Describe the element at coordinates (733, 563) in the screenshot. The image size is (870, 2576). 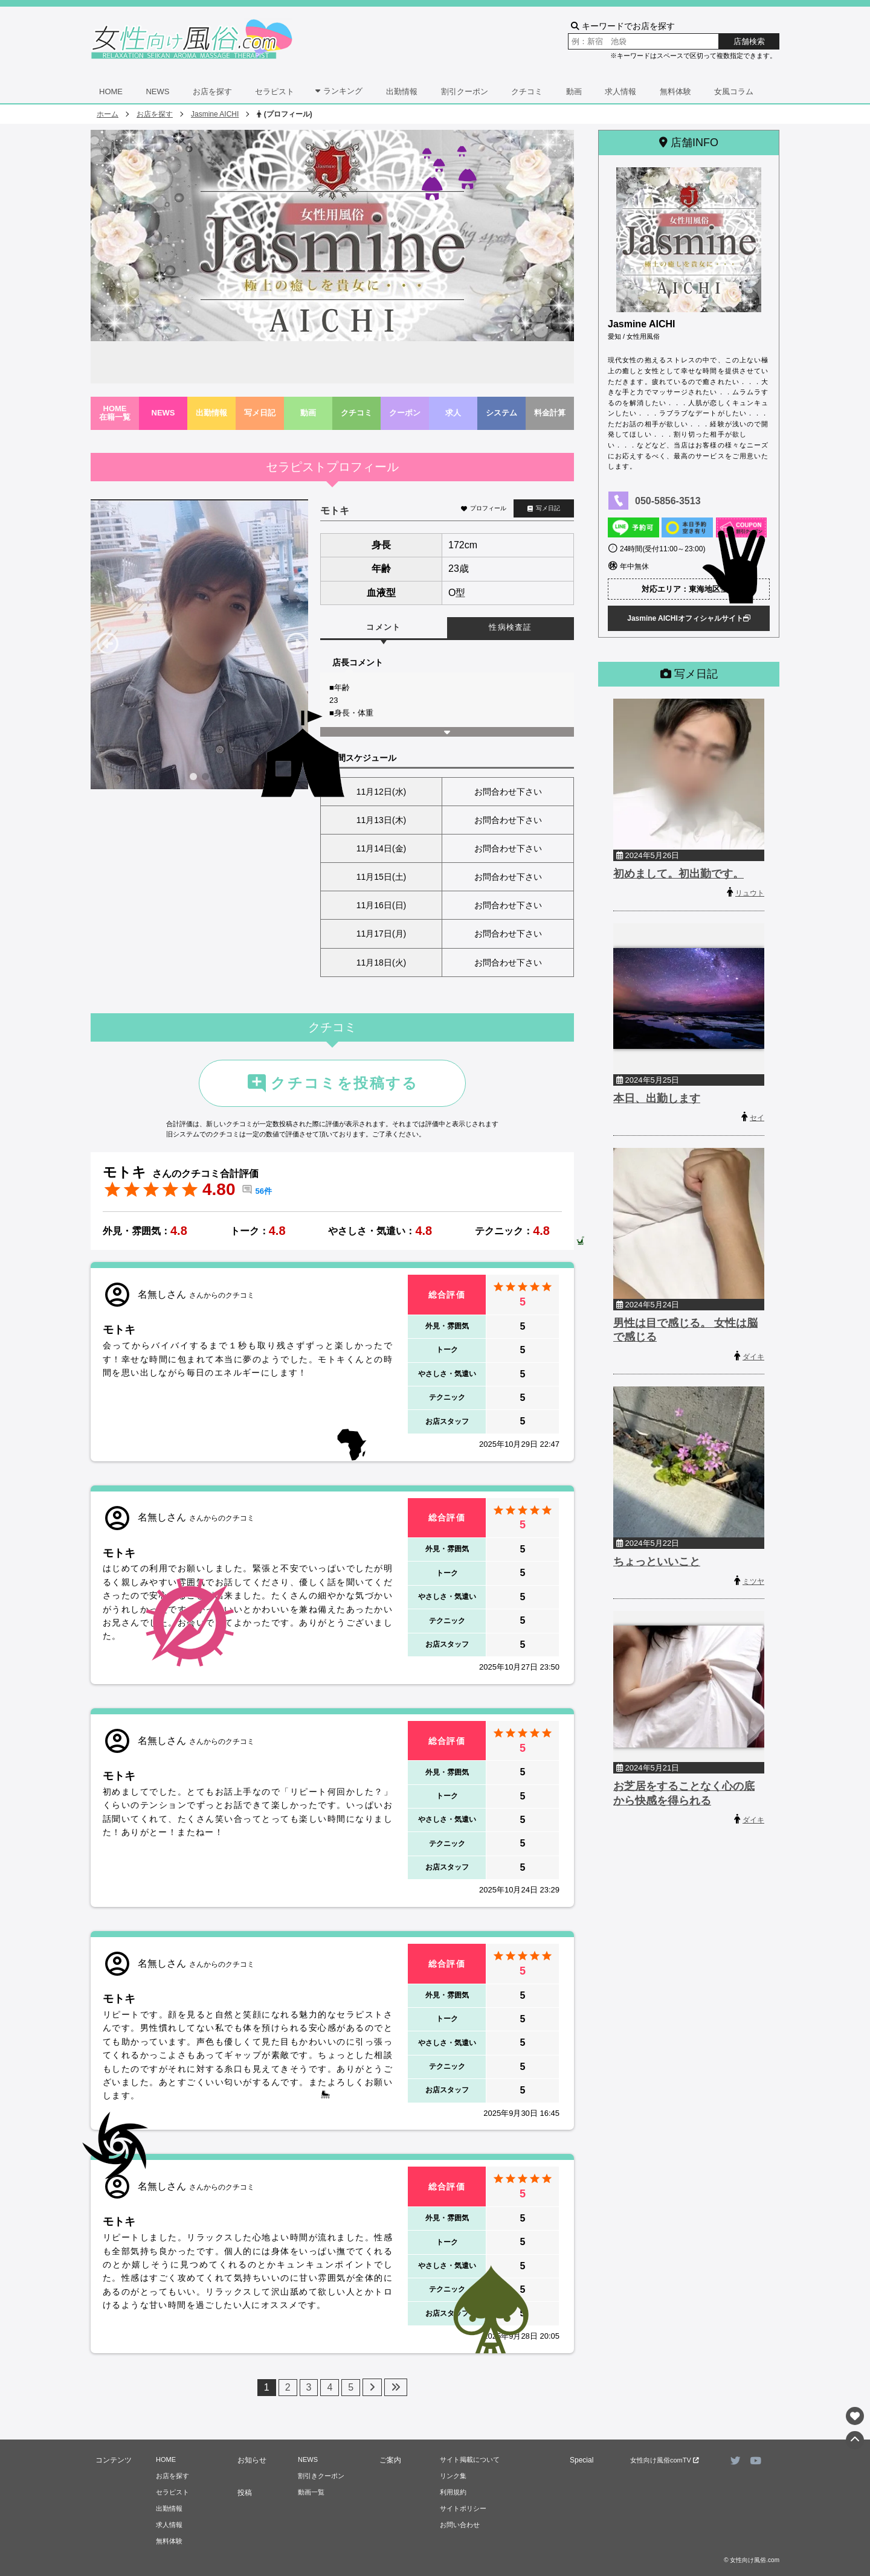
I see `vulcan salute or "live long and prosper" gesture` at that location.